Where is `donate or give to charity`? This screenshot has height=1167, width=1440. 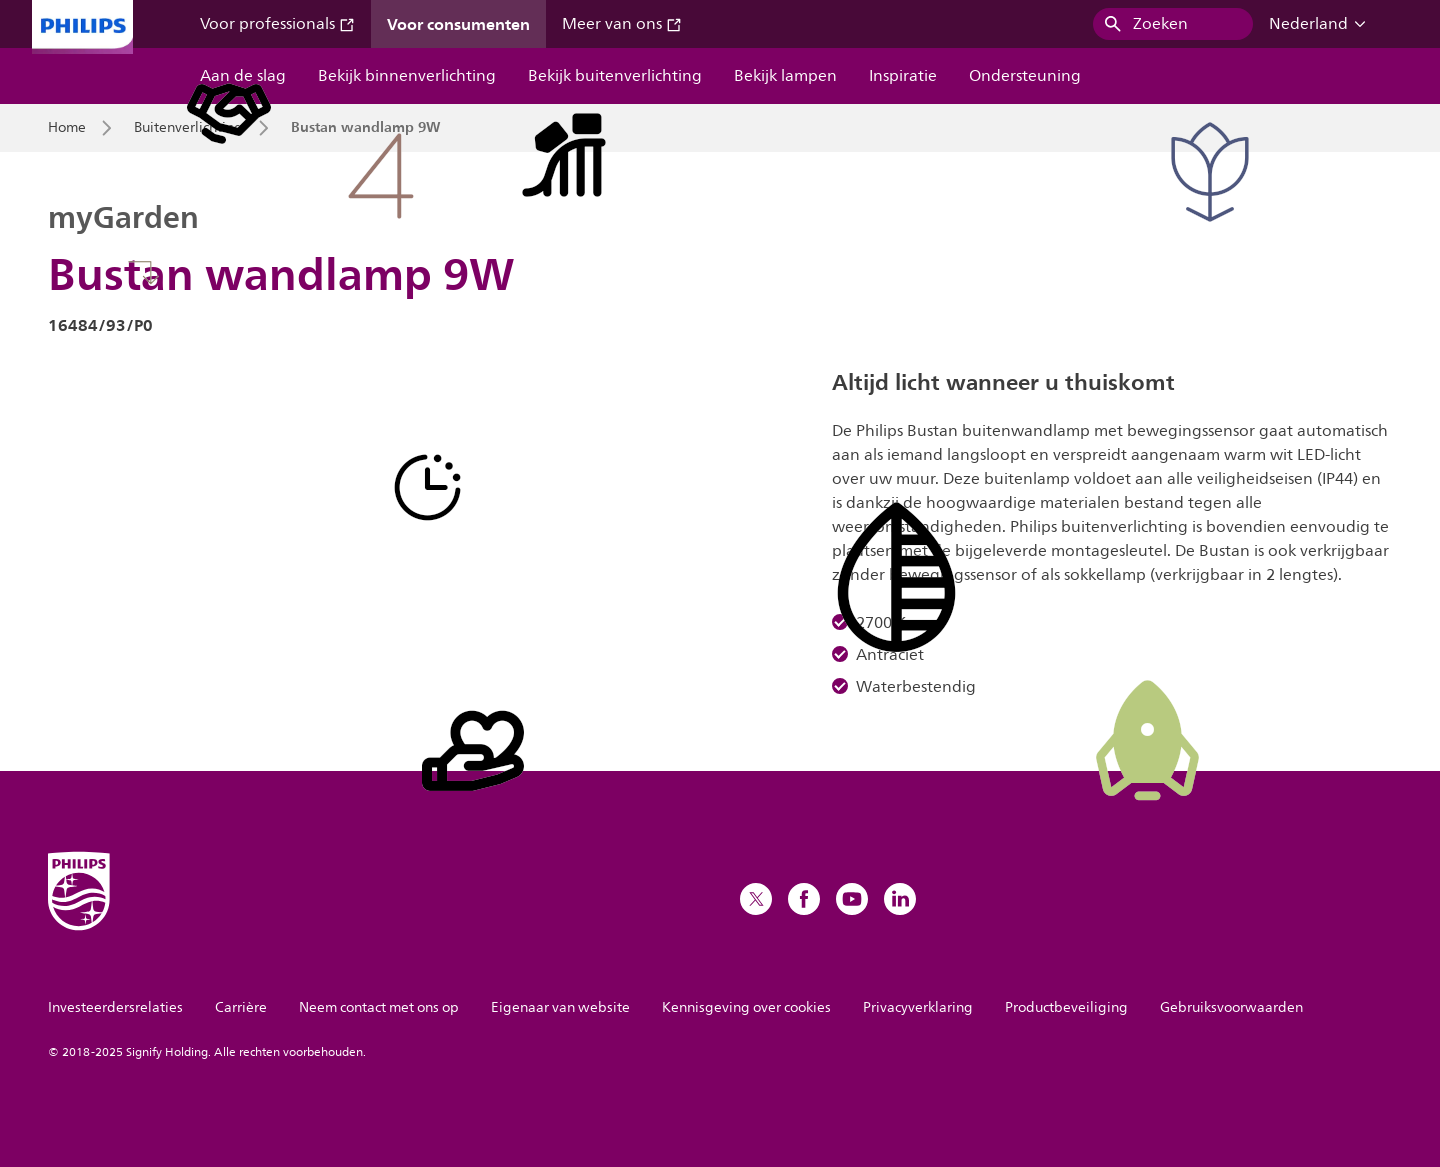 donate or give to charity is located at coordinates (475, 752).